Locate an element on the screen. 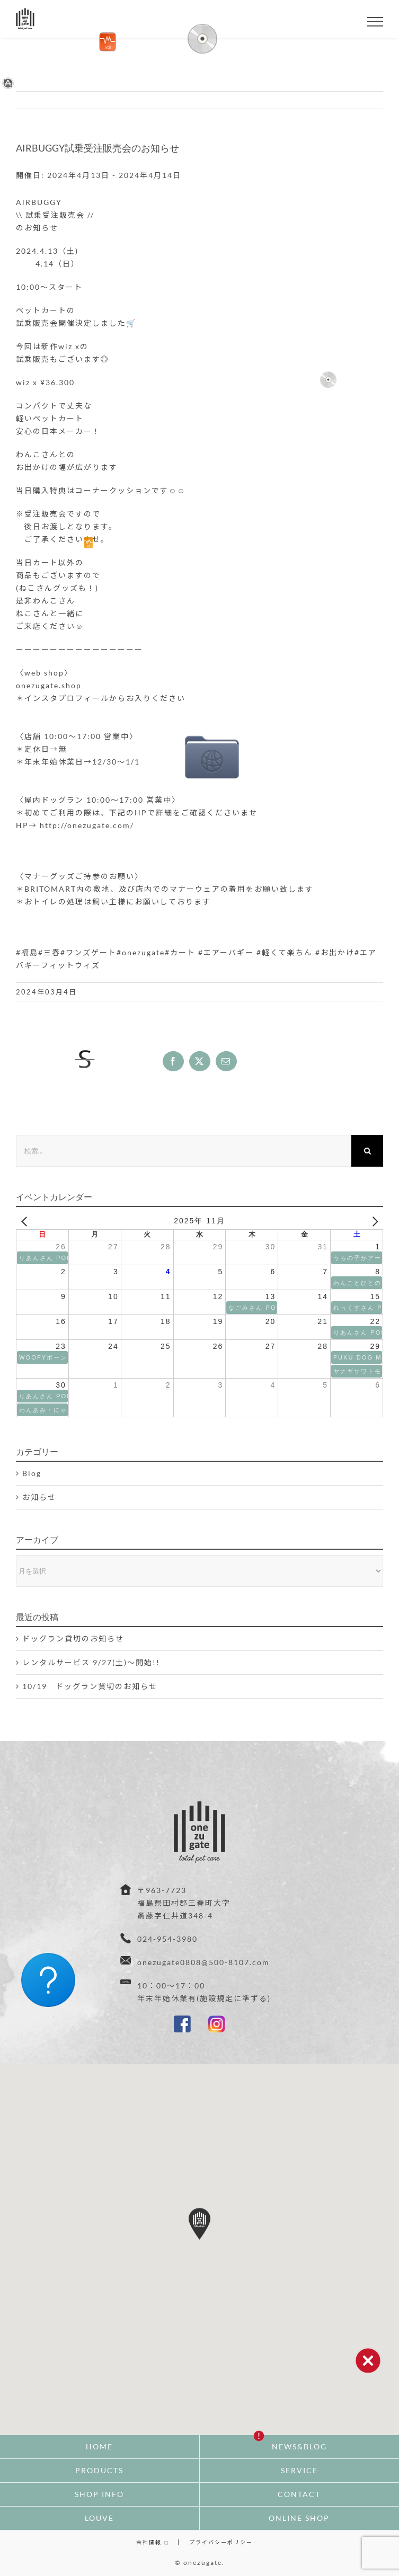  indicates important or critical status is located at coordinates (259, 2436).